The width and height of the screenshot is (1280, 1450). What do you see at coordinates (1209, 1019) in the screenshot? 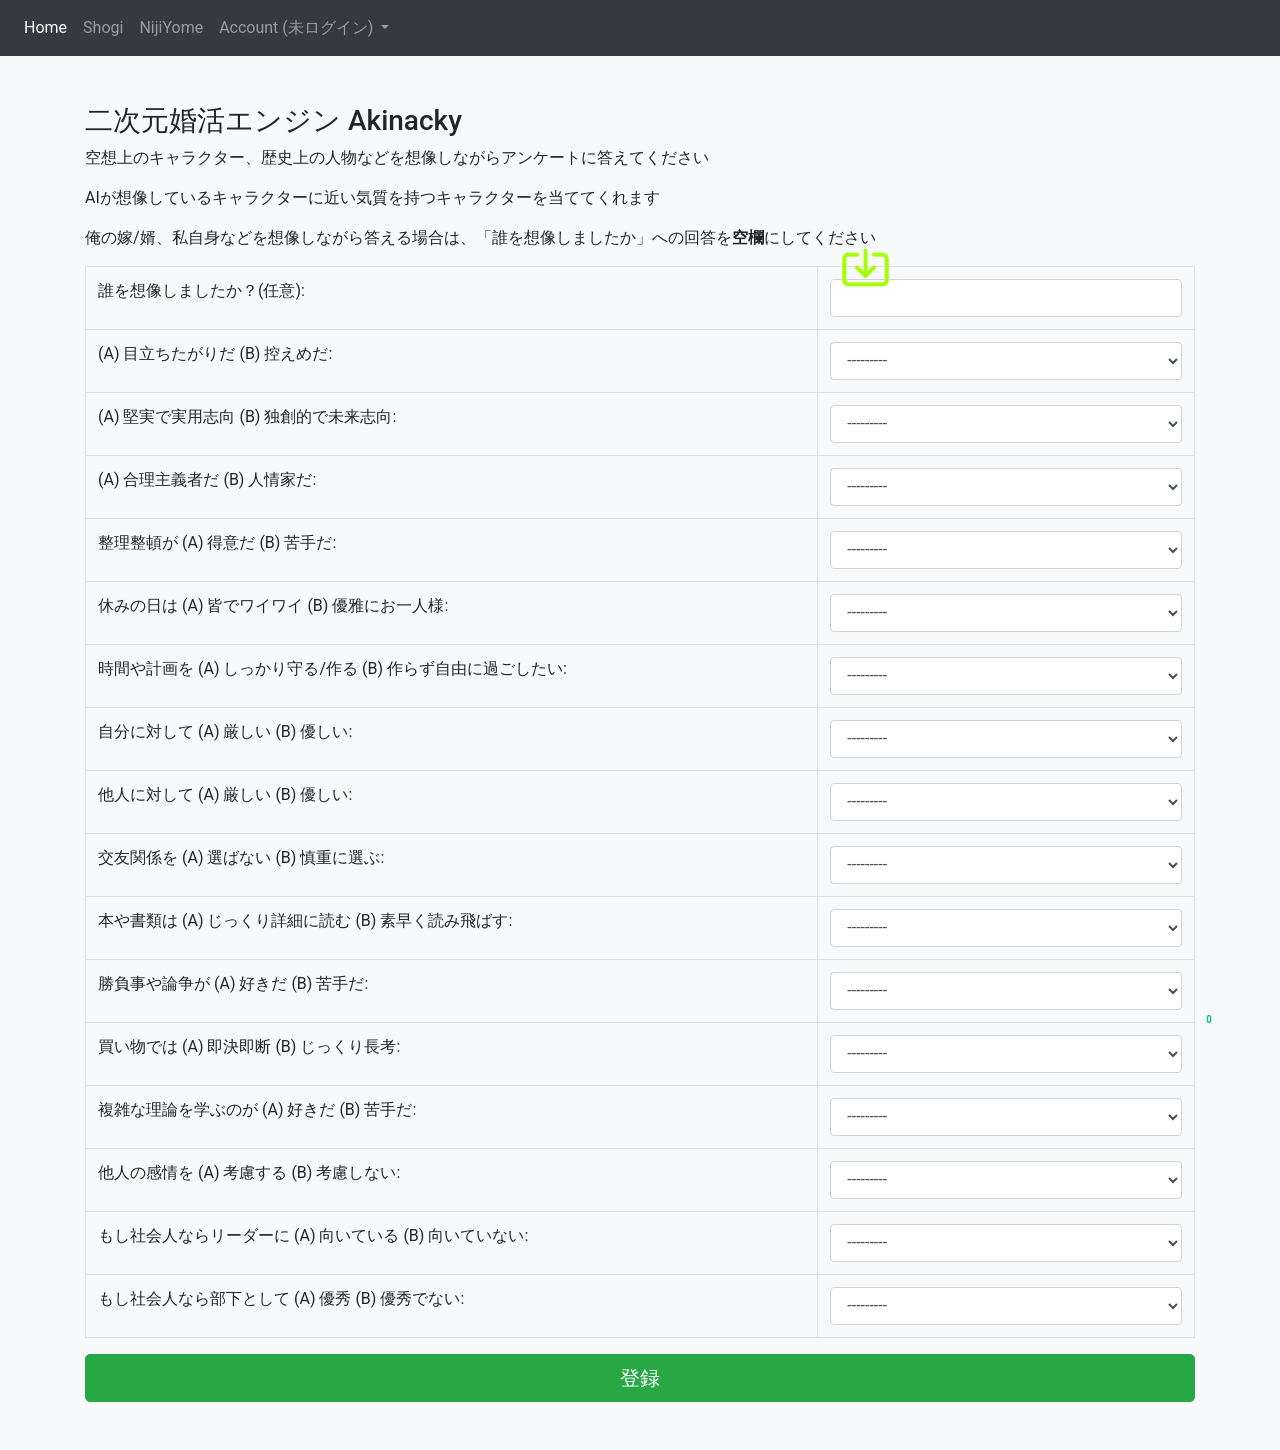
I see `indicates a lowercase letter "o" for text formatting` at bounding box center [1209, 1019].